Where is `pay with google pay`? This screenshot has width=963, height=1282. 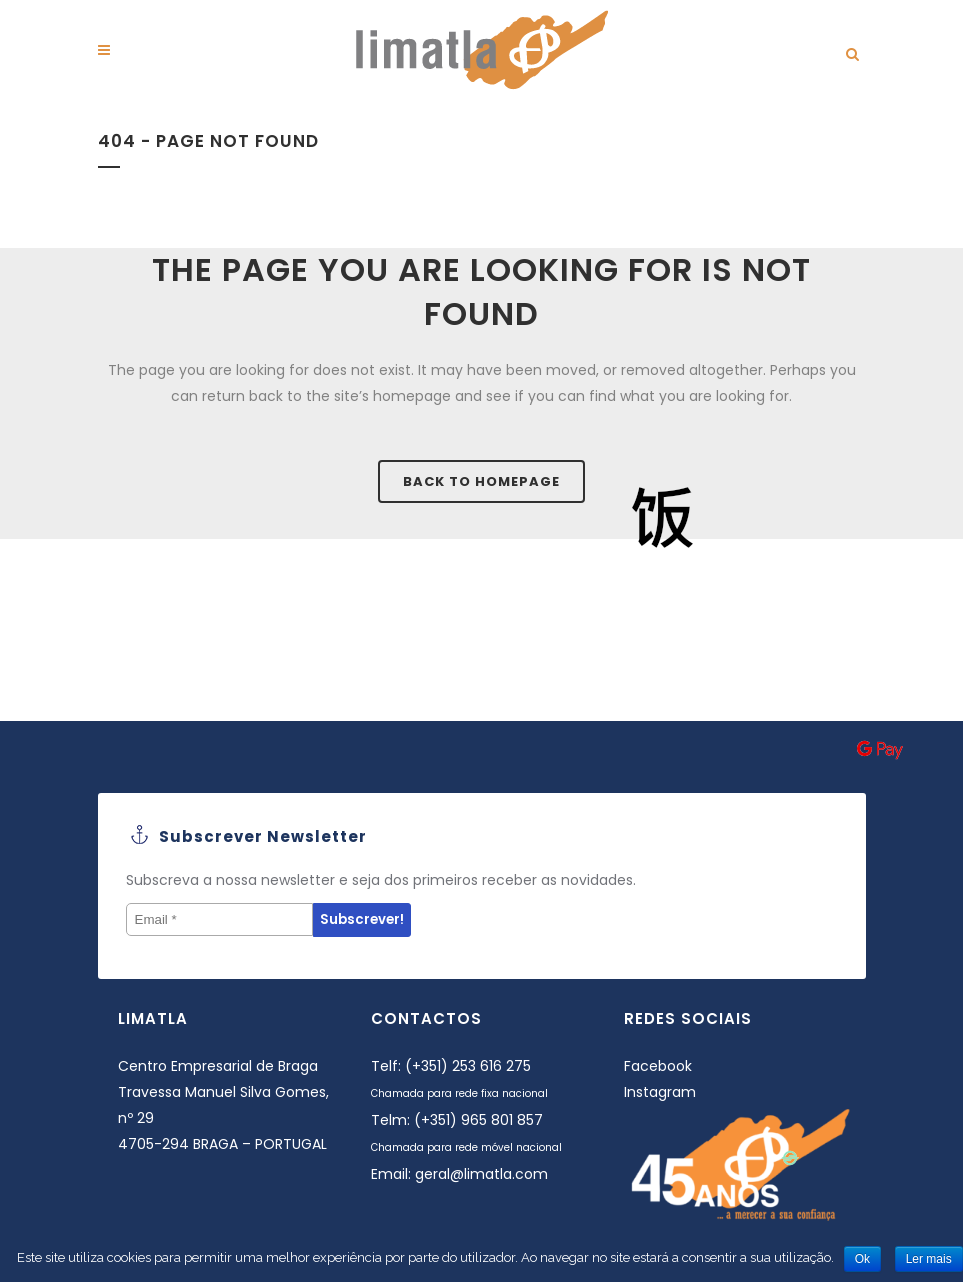
pay with google pay is located at coordinates (880, 750).